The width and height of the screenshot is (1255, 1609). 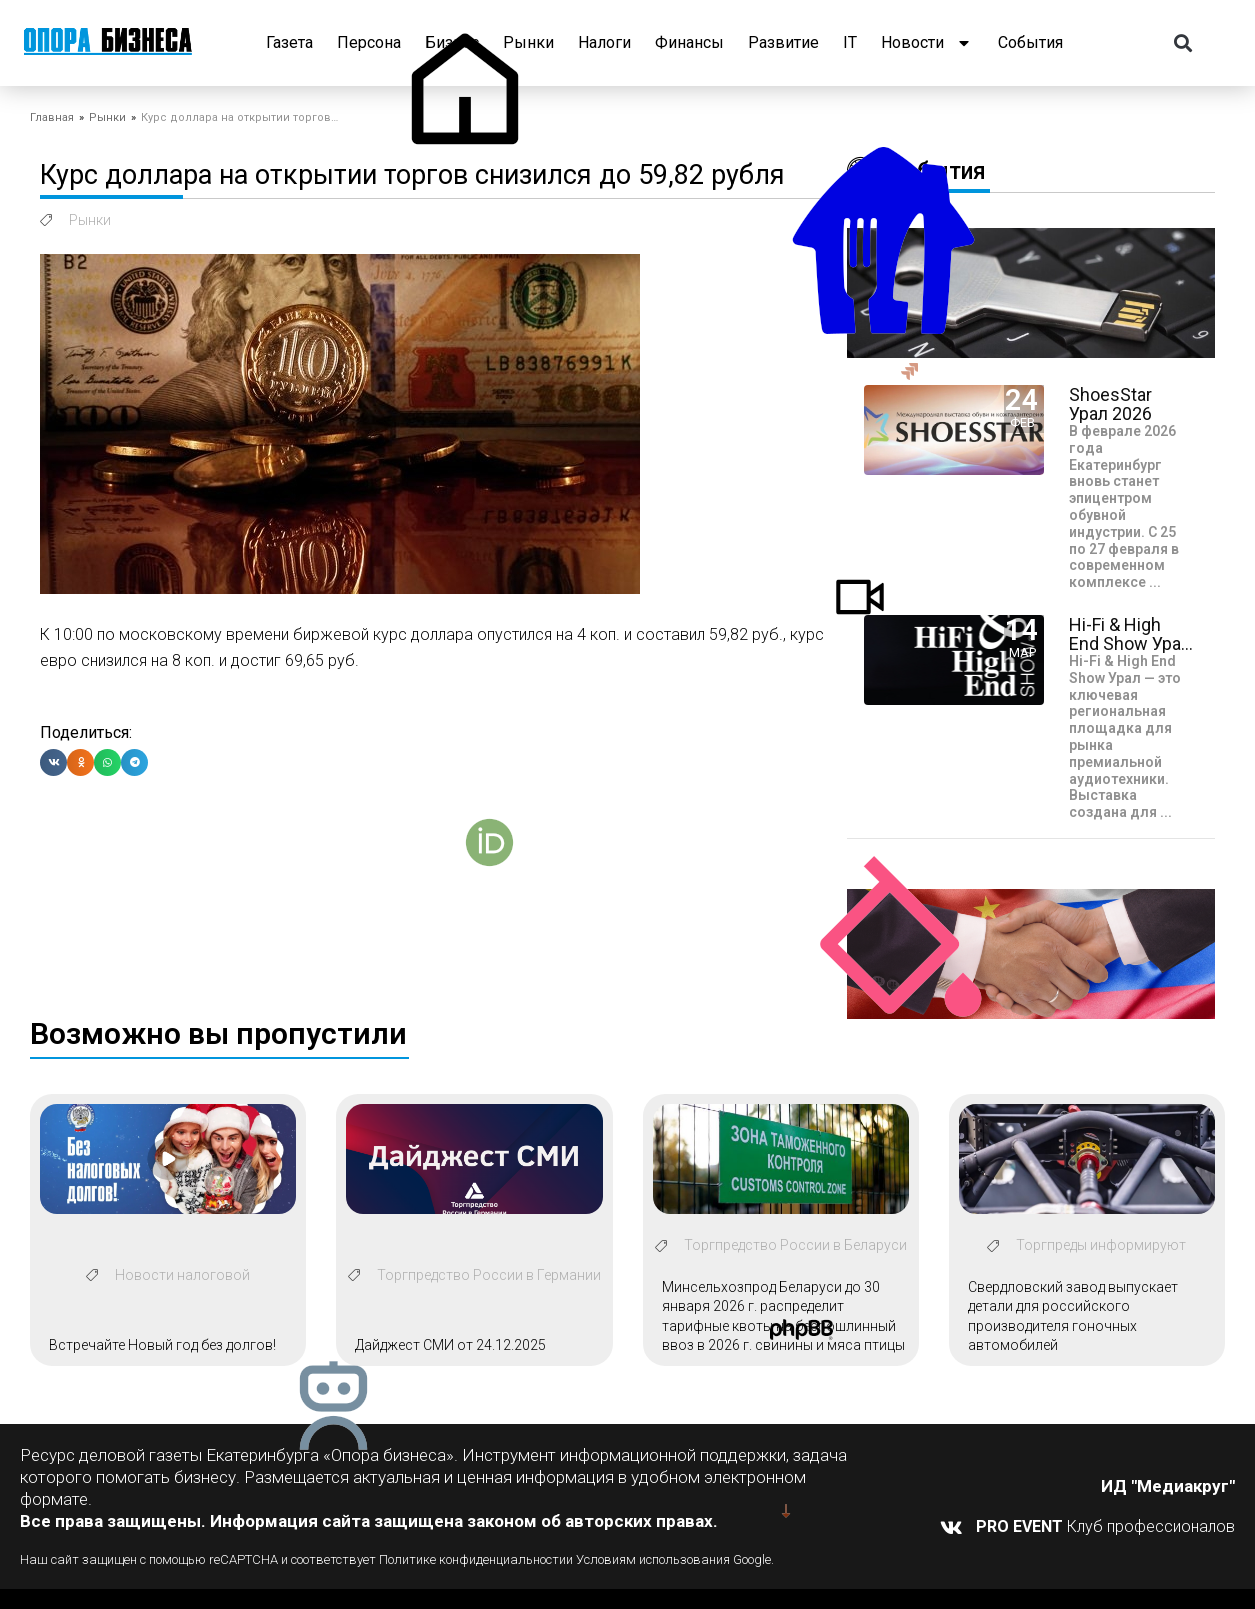 I want to click on navigate to home screen, so click(x=465, y=91).